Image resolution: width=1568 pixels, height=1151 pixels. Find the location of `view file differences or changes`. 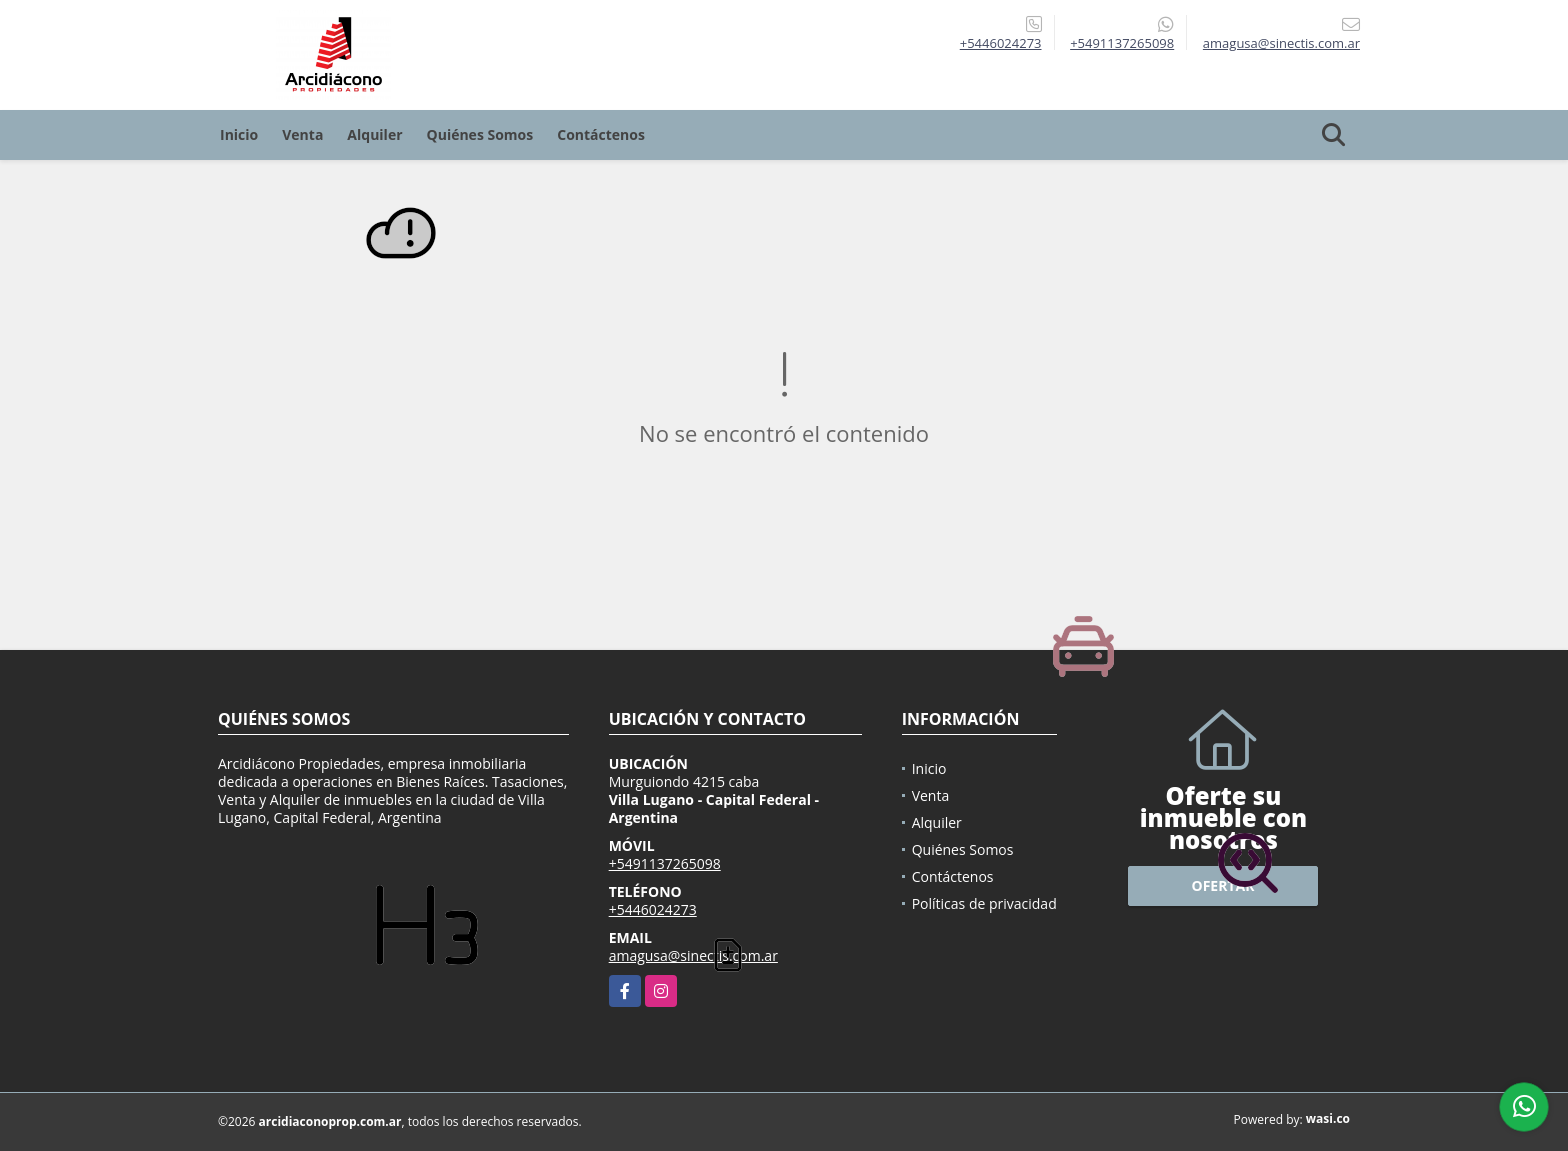

view file differences or changes is located at coordinates (728, 955).